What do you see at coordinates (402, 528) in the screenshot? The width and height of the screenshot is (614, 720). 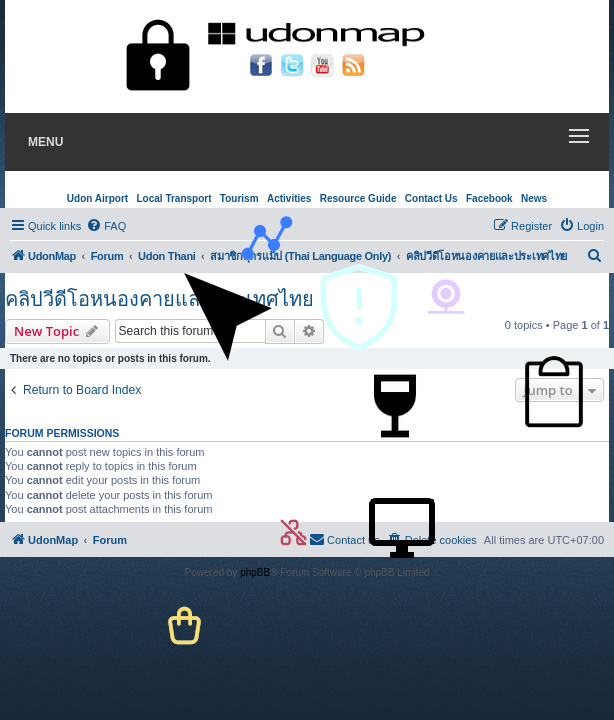 I see `switch to desktop view` at bounding box center [402, 528].